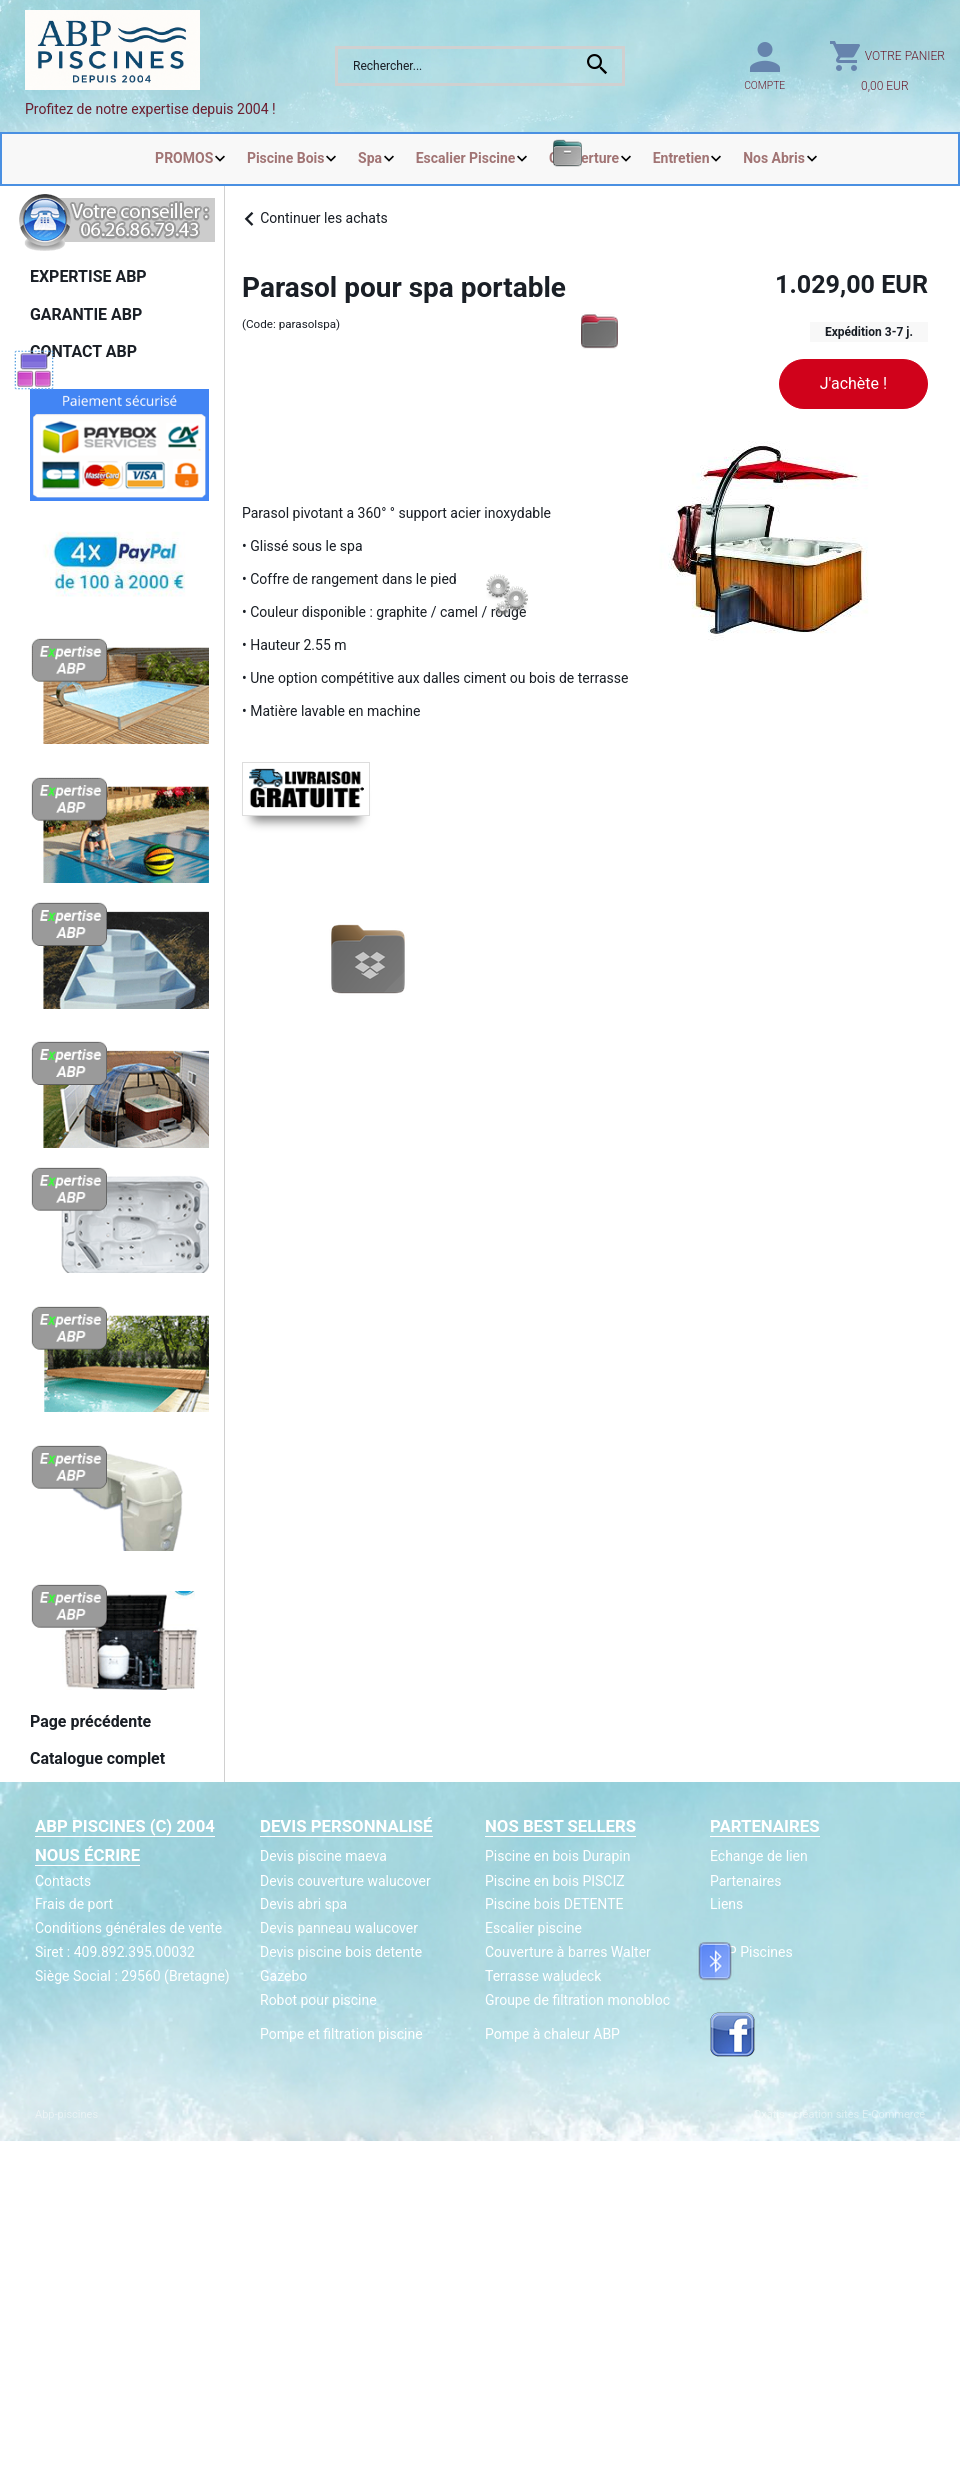 The width and height of the screenshot is (960, 2492). What do you see at coordinates (507, 595) in the screenshot?
I see `run a system process or script` at bounding box center [507, 595].